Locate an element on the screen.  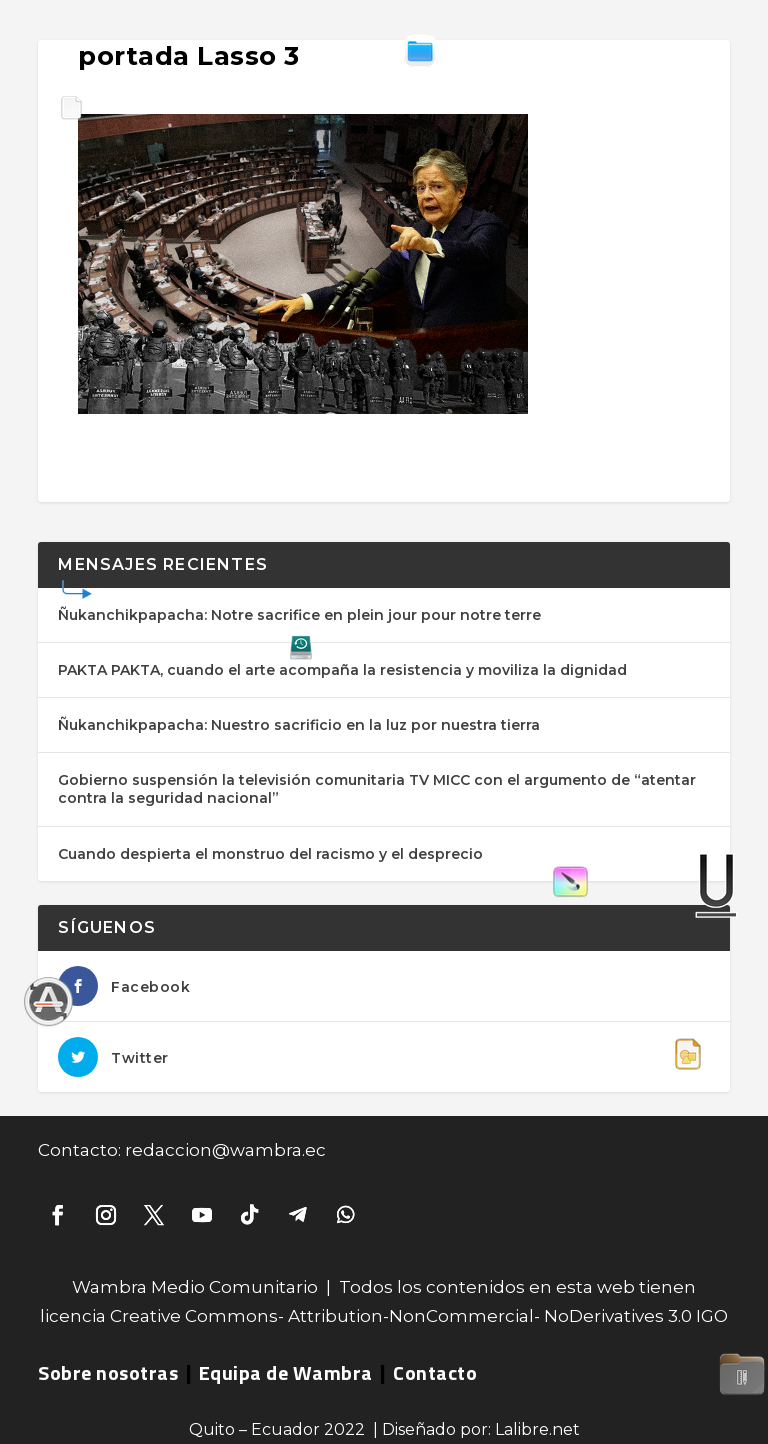
indicates an empty or zero-byte file is located at coordinates (71, 107).